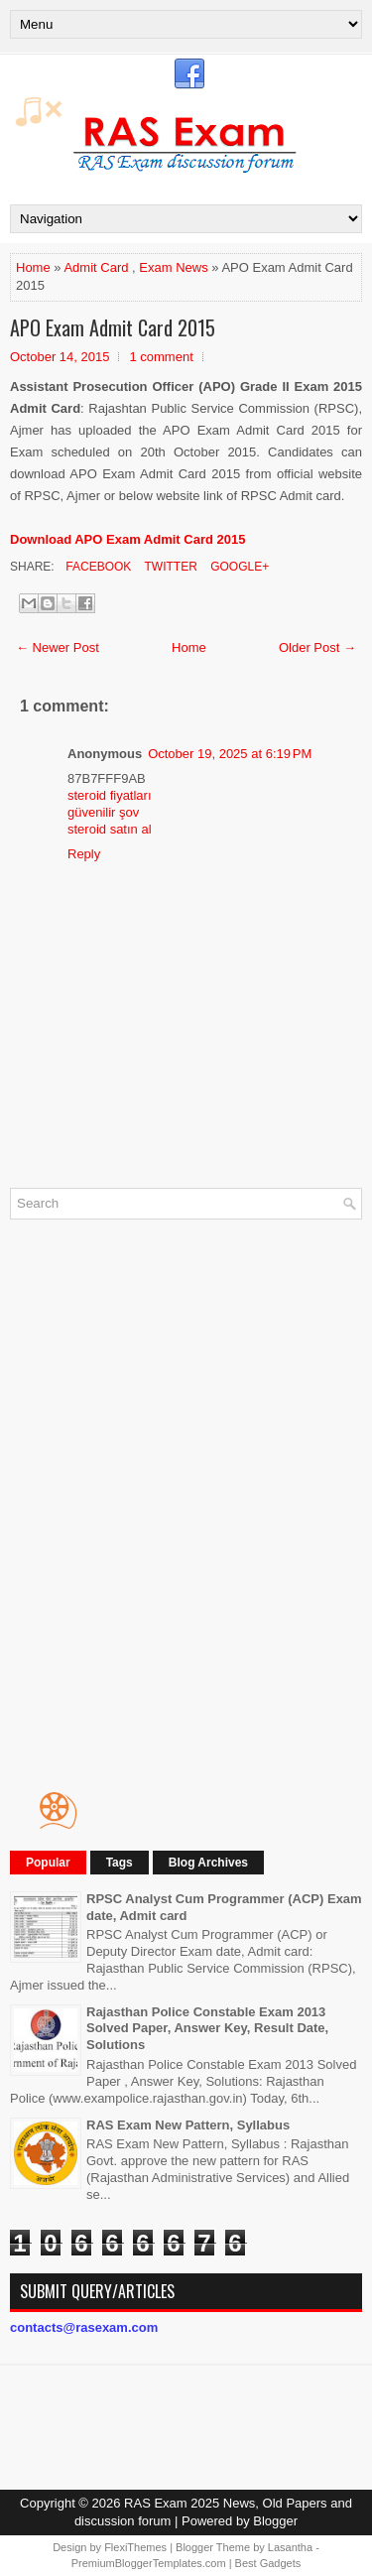  What do you see at coordinates (58, 1810) in the screenshot?
I see `access video or film content` at bounding box center [58, 1810].